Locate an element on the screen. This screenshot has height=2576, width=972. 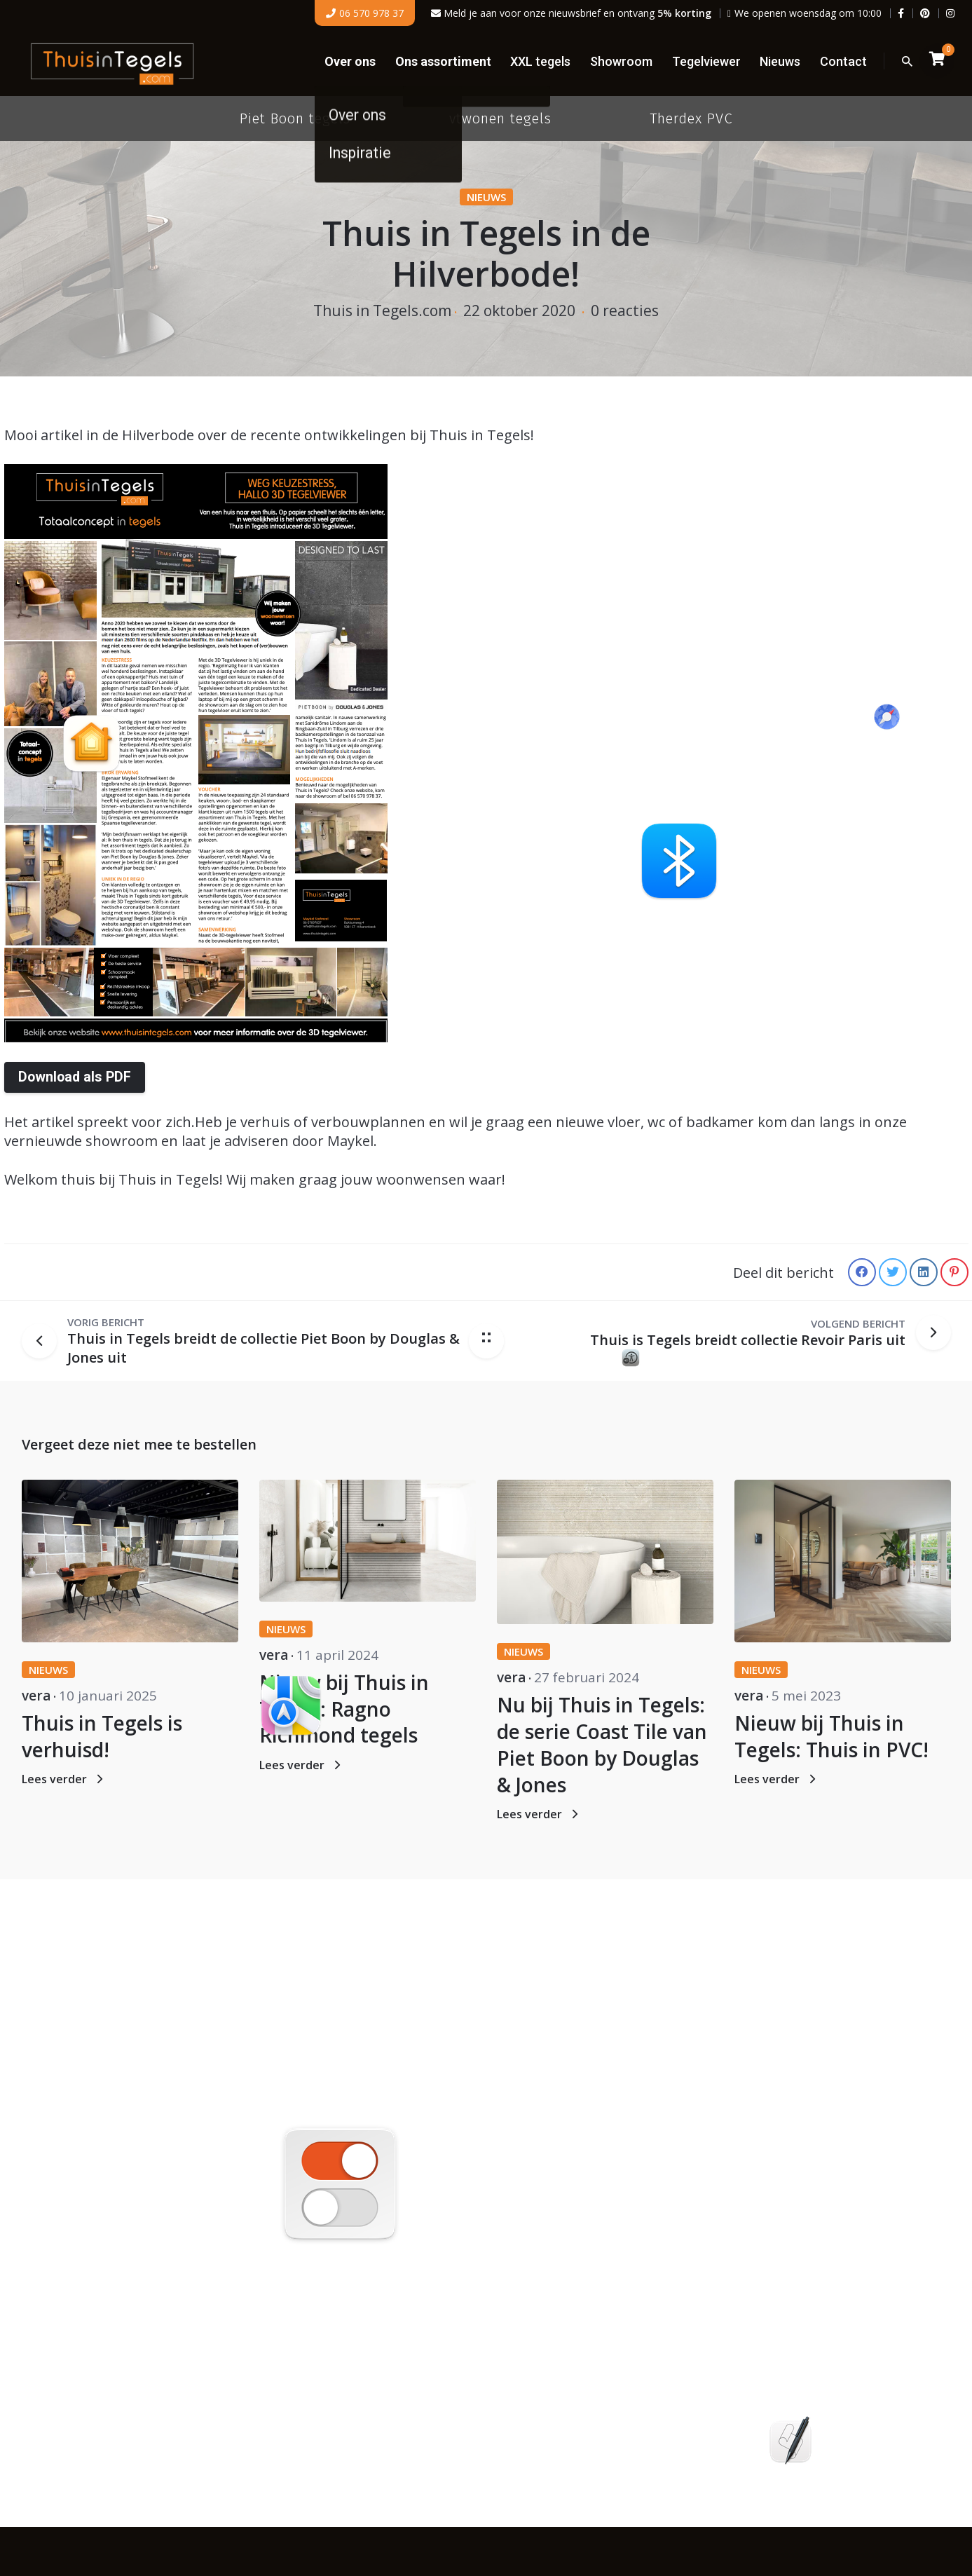
open script editor to write or edit applescript code is located at coordinates (790, 2441).